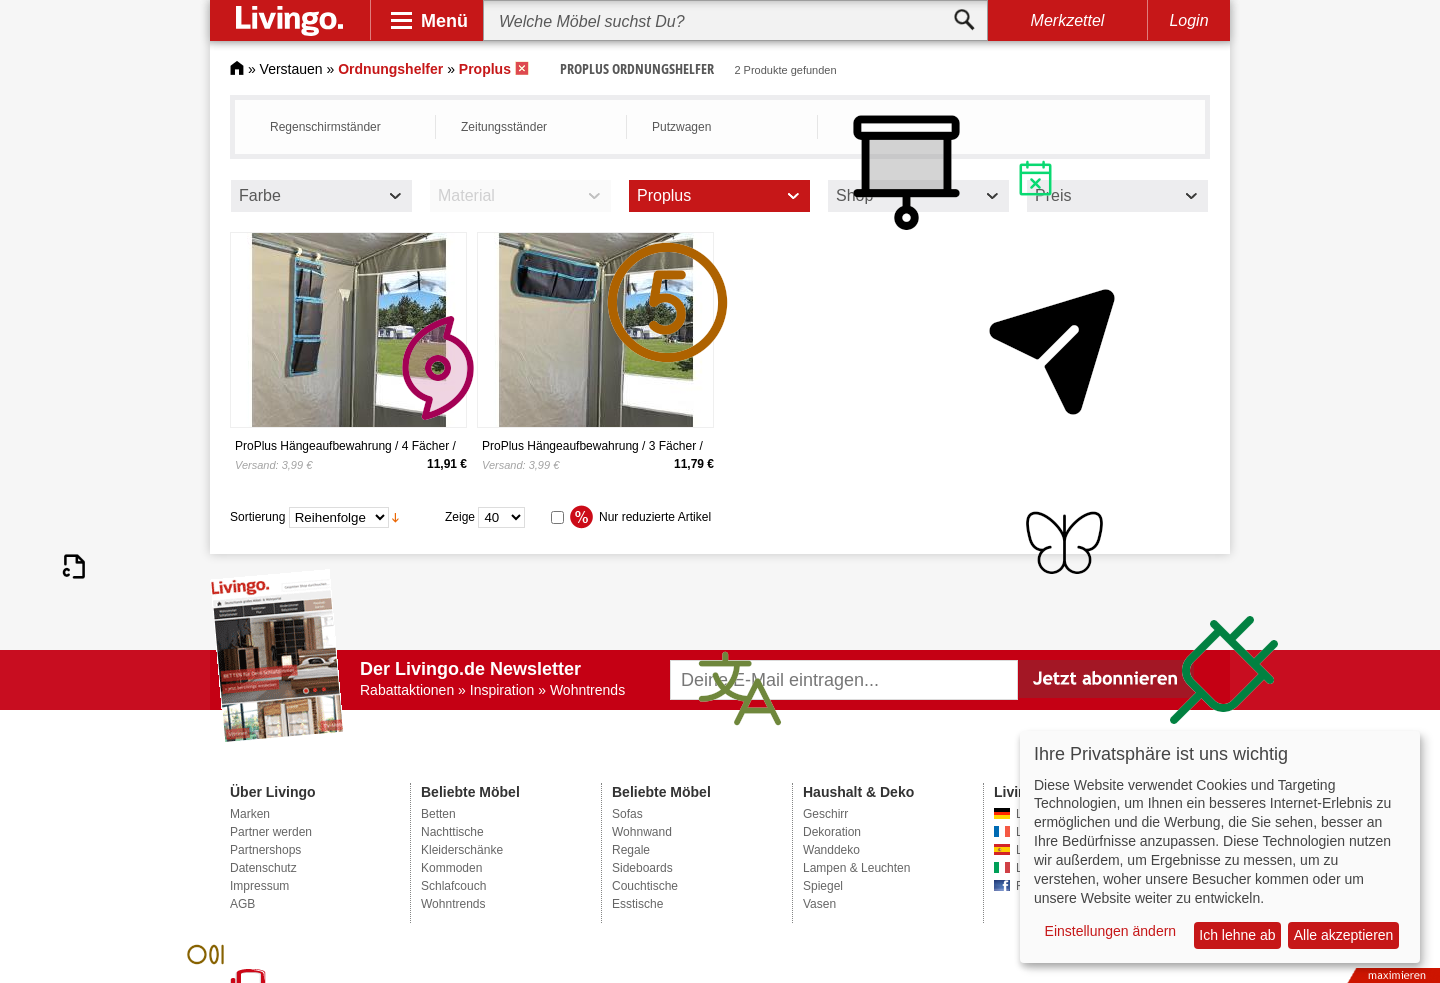 The width and height of the screenshot is (1440, 983). I want to click on indicates step 5 in a numbered process, so click(667, 302).